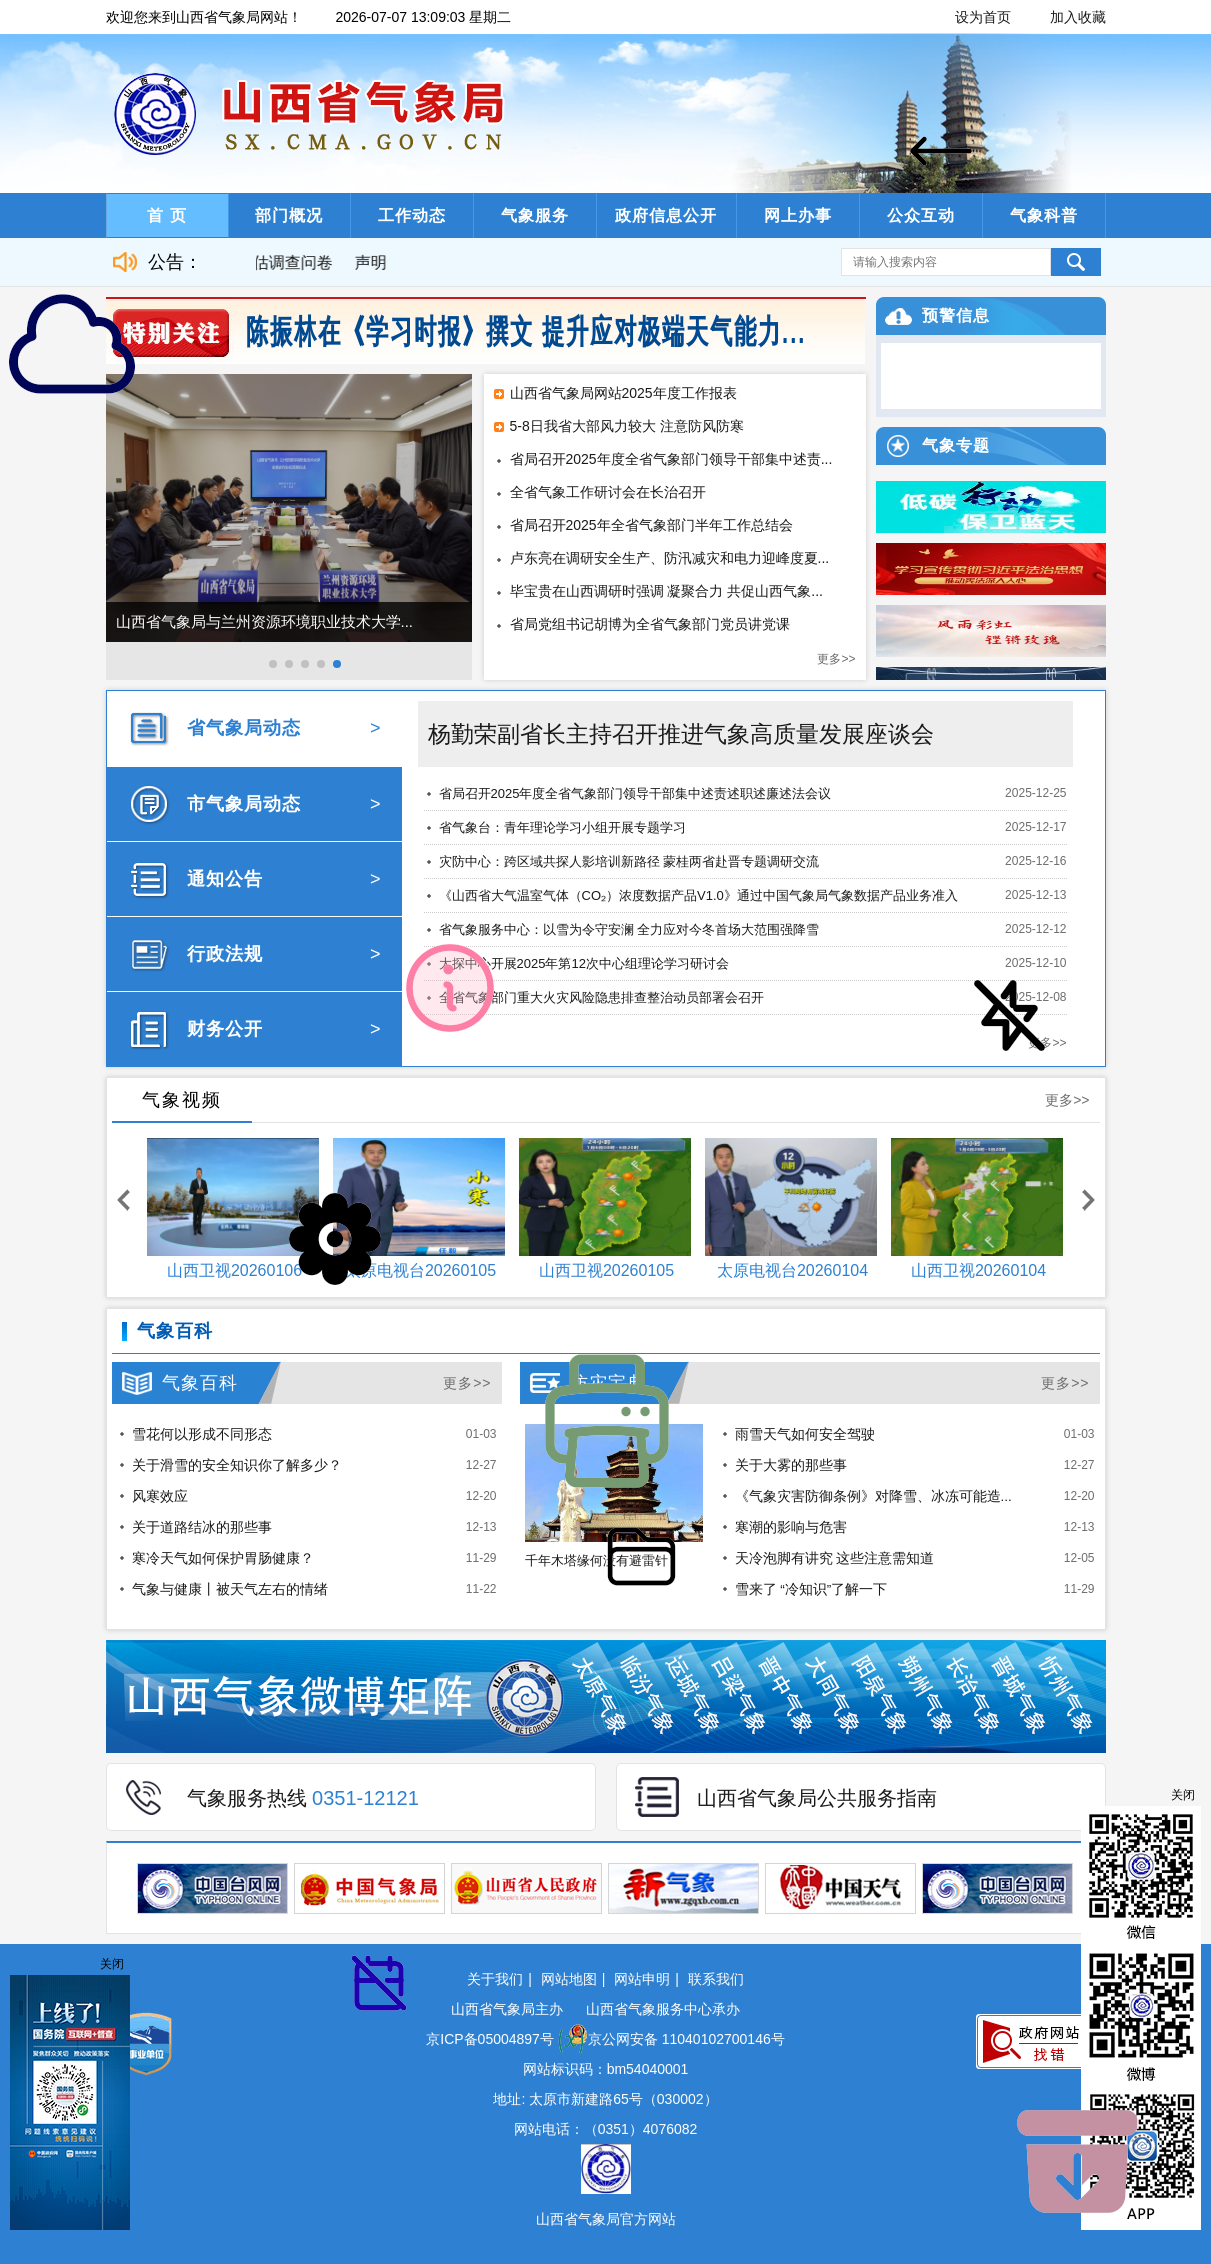 The width and height of the screenshot is (1211, 2264). Describe the element at coordinates (335, 1239) in the screenshot. I see `access garden or plant care features` at that location.